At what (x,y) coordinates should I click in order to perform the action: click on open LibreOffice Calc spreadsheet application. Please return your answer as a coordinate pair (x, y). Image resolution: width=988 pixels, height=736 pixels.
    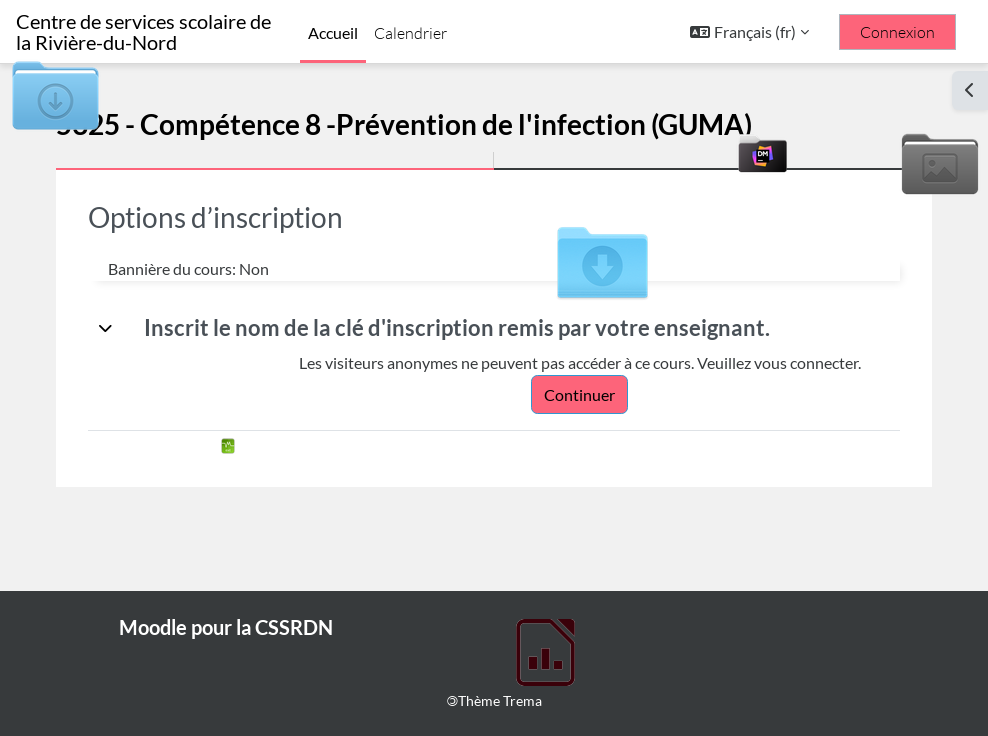
    Looking at the image, I should click on (545, 652).